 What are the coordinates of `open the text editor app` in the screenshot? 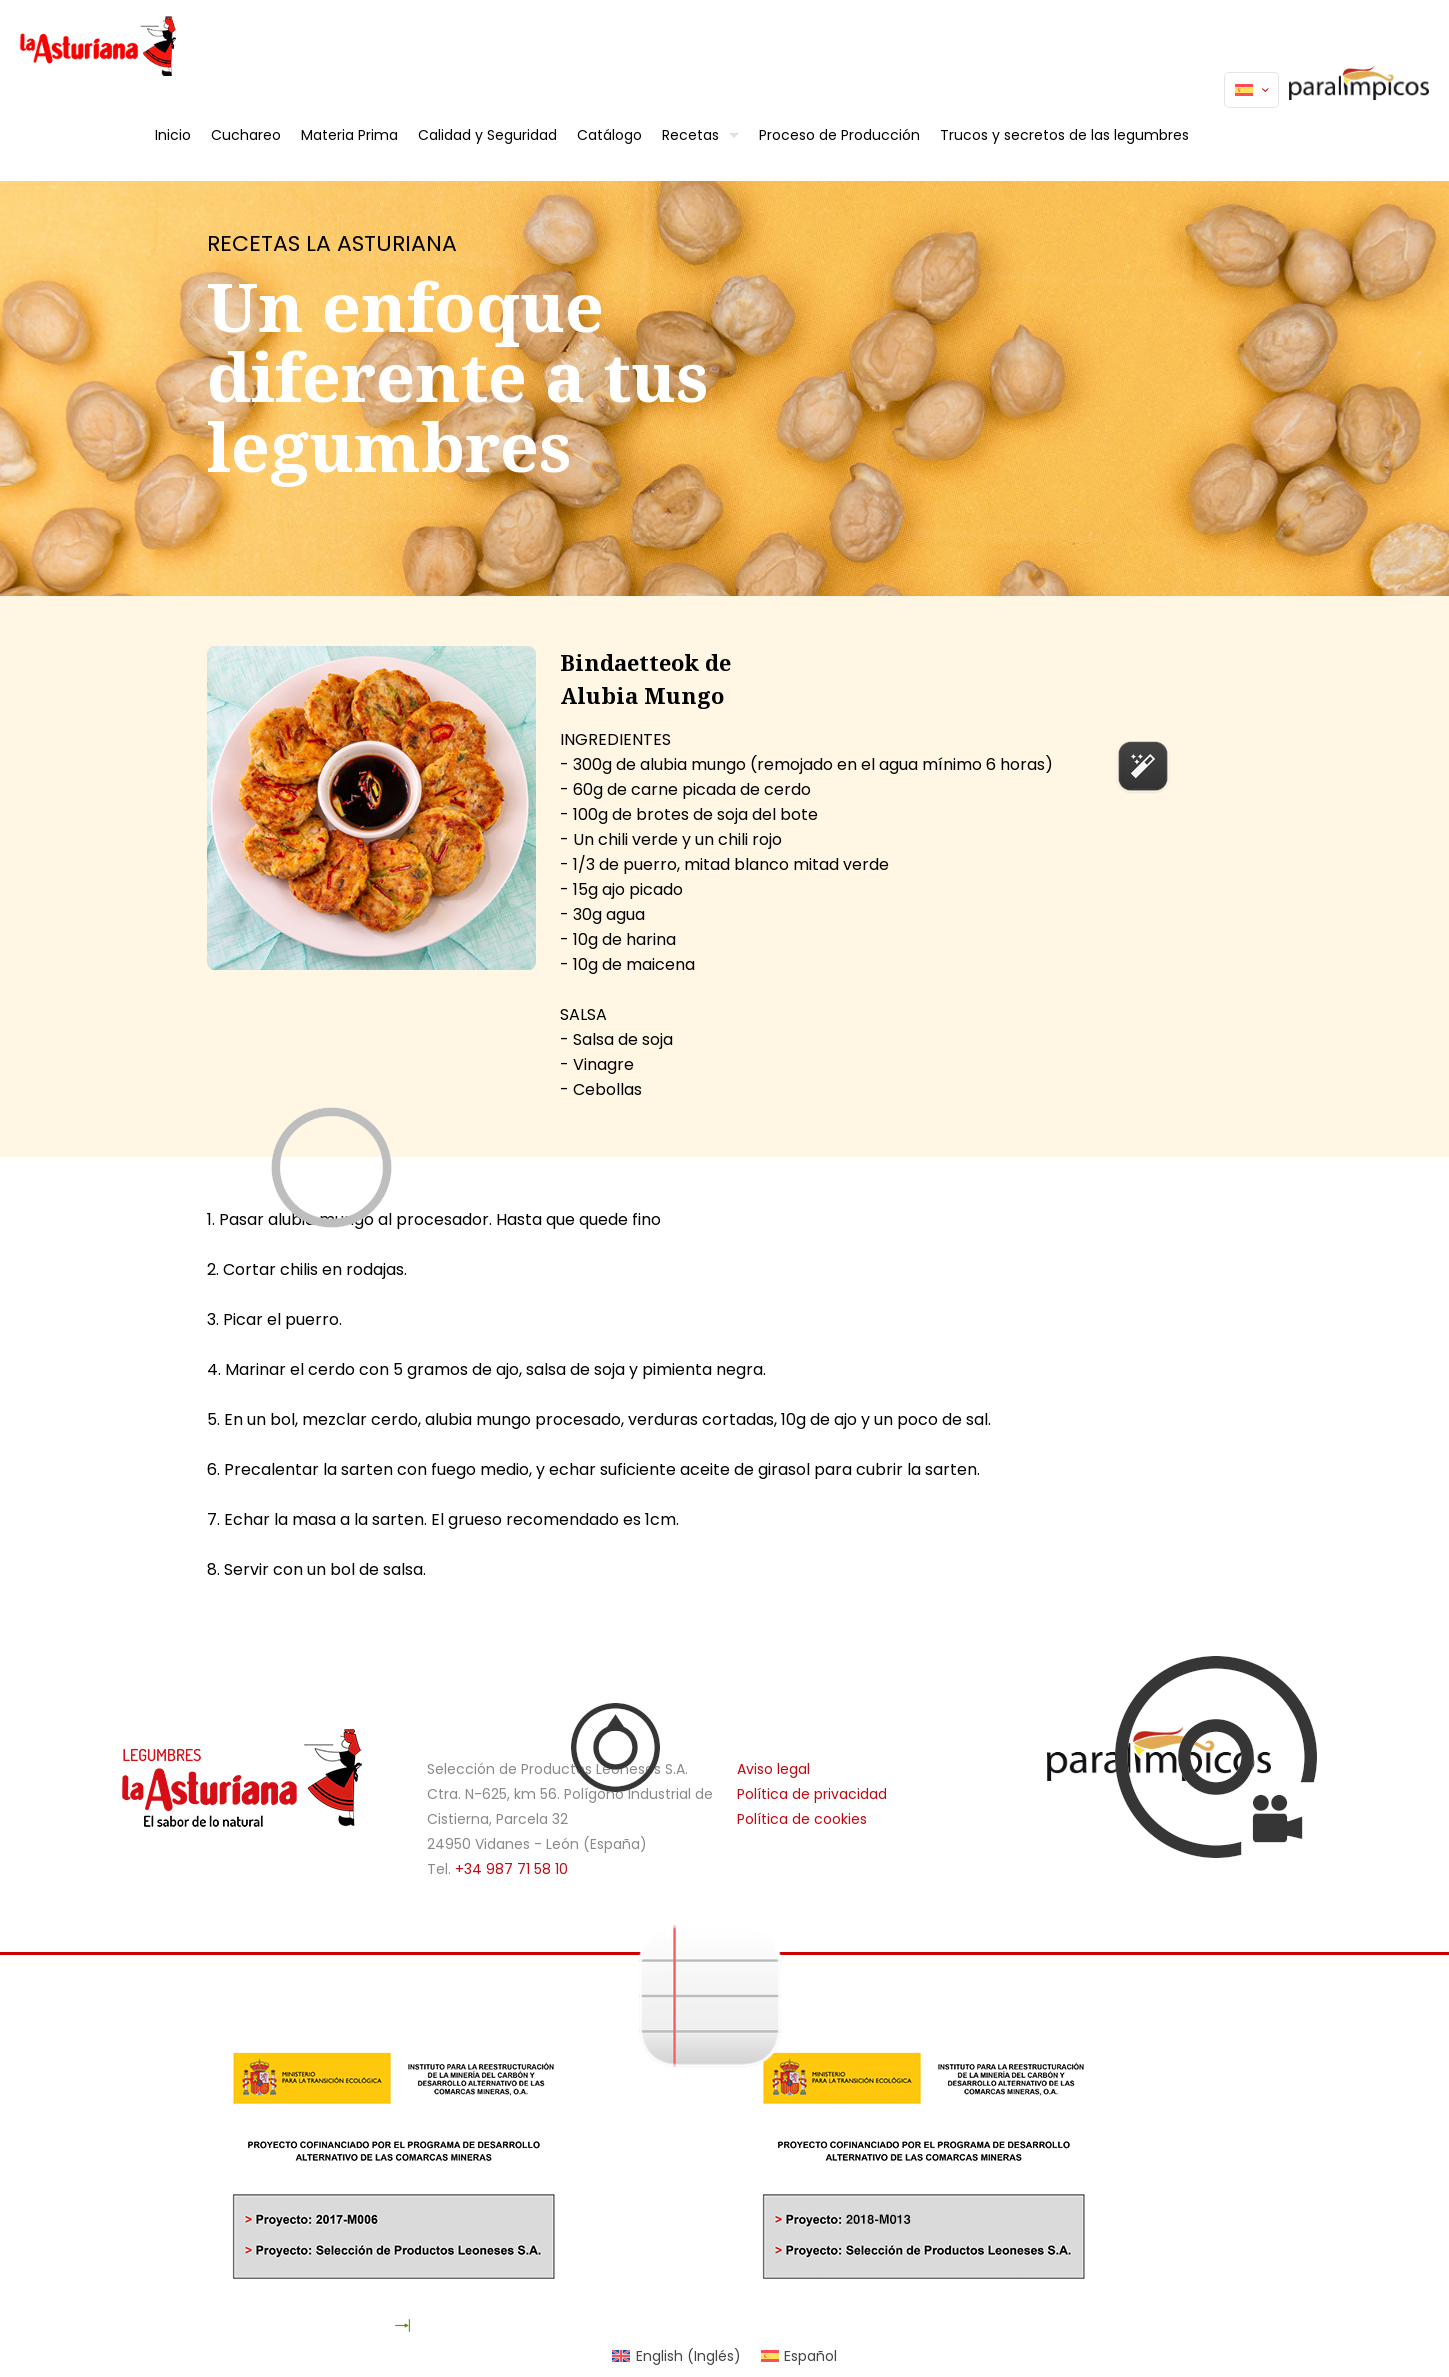 It's located at (710, 1996).